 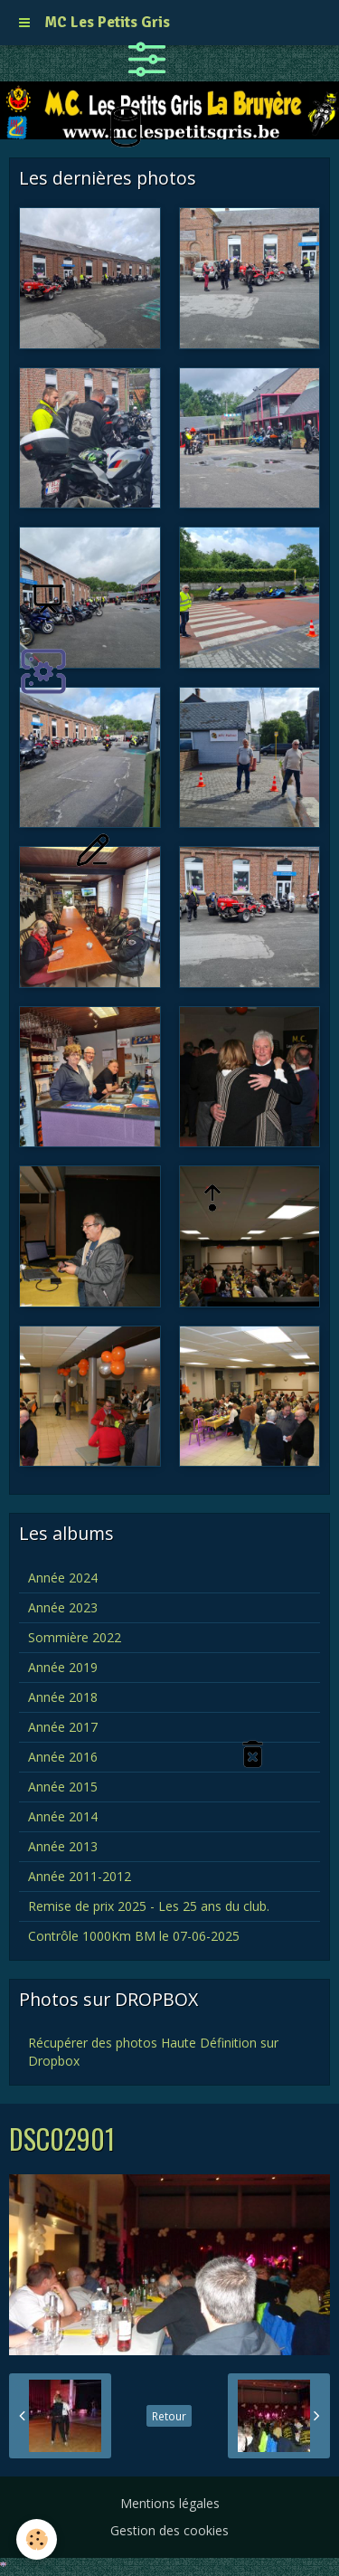 What do you see at coordinates (43, 671) in the screenshot?
I see `access server configuration settings` at bounding box center [43, 671].